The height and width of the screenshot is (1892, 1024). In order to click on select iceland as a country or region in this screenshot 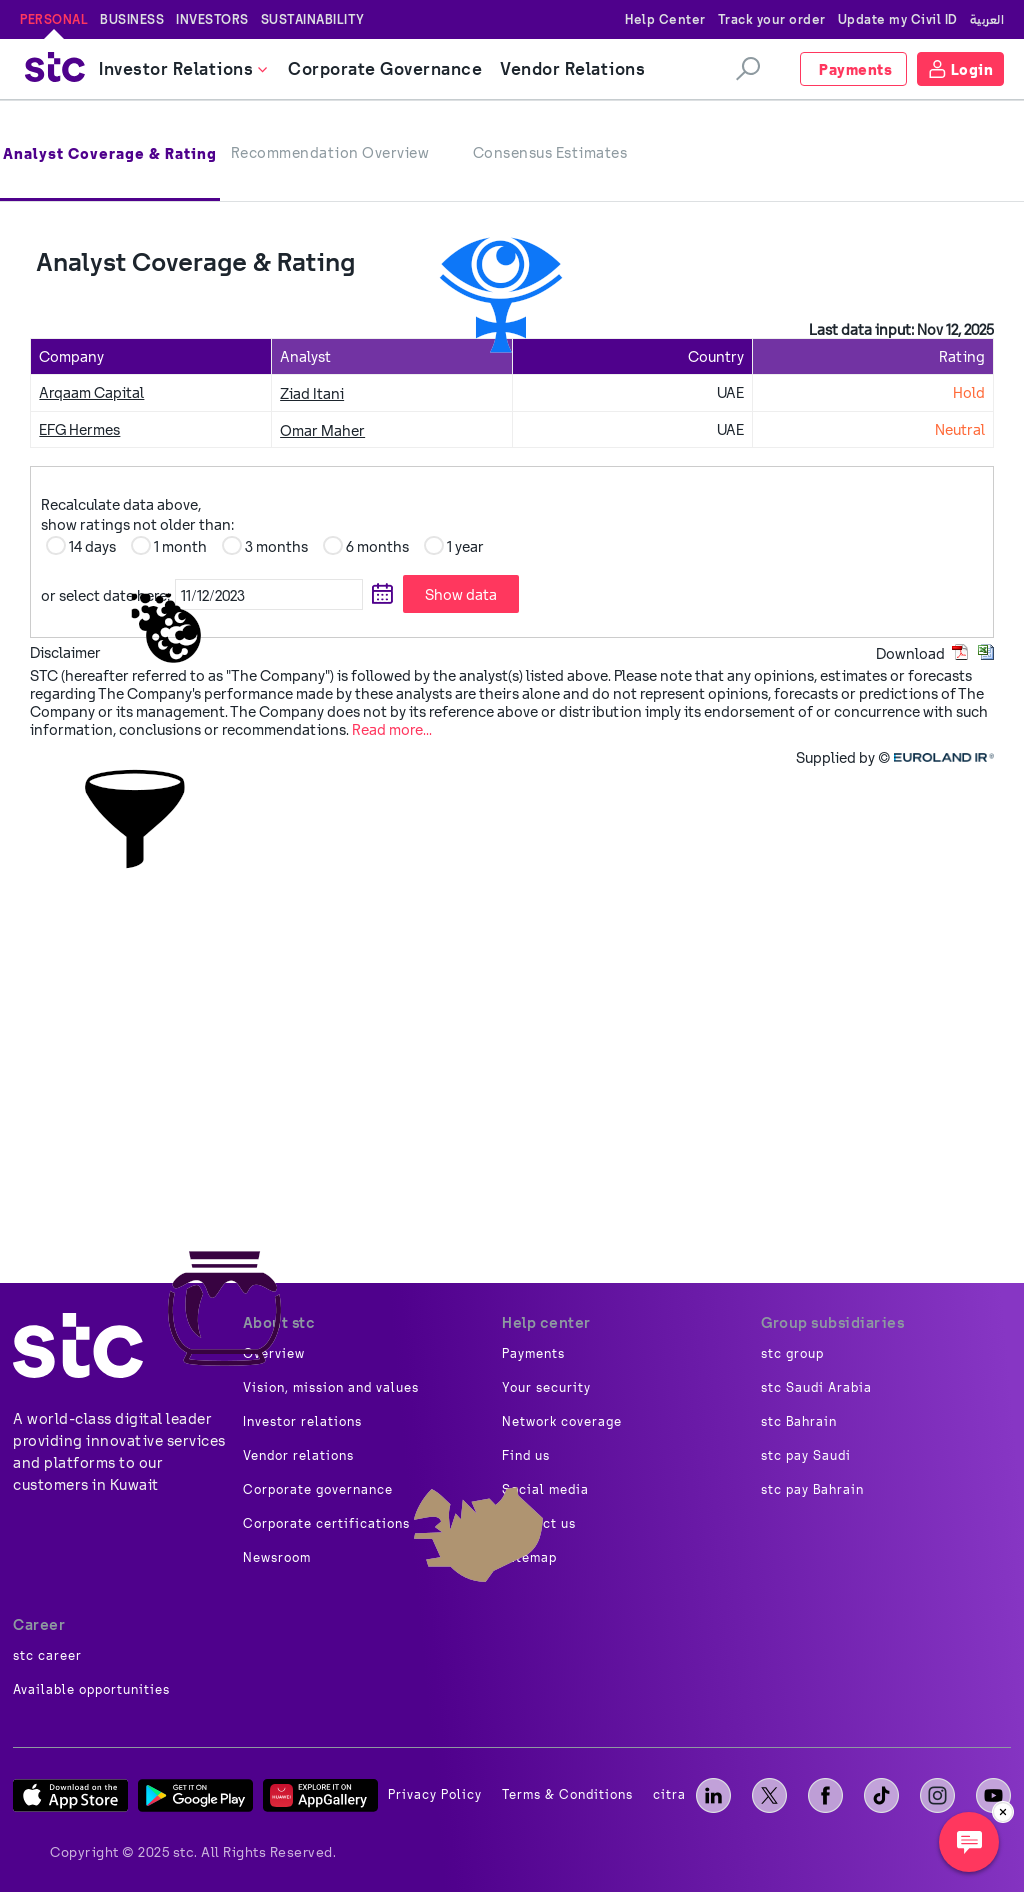, I will do `click(478, 1534)`.